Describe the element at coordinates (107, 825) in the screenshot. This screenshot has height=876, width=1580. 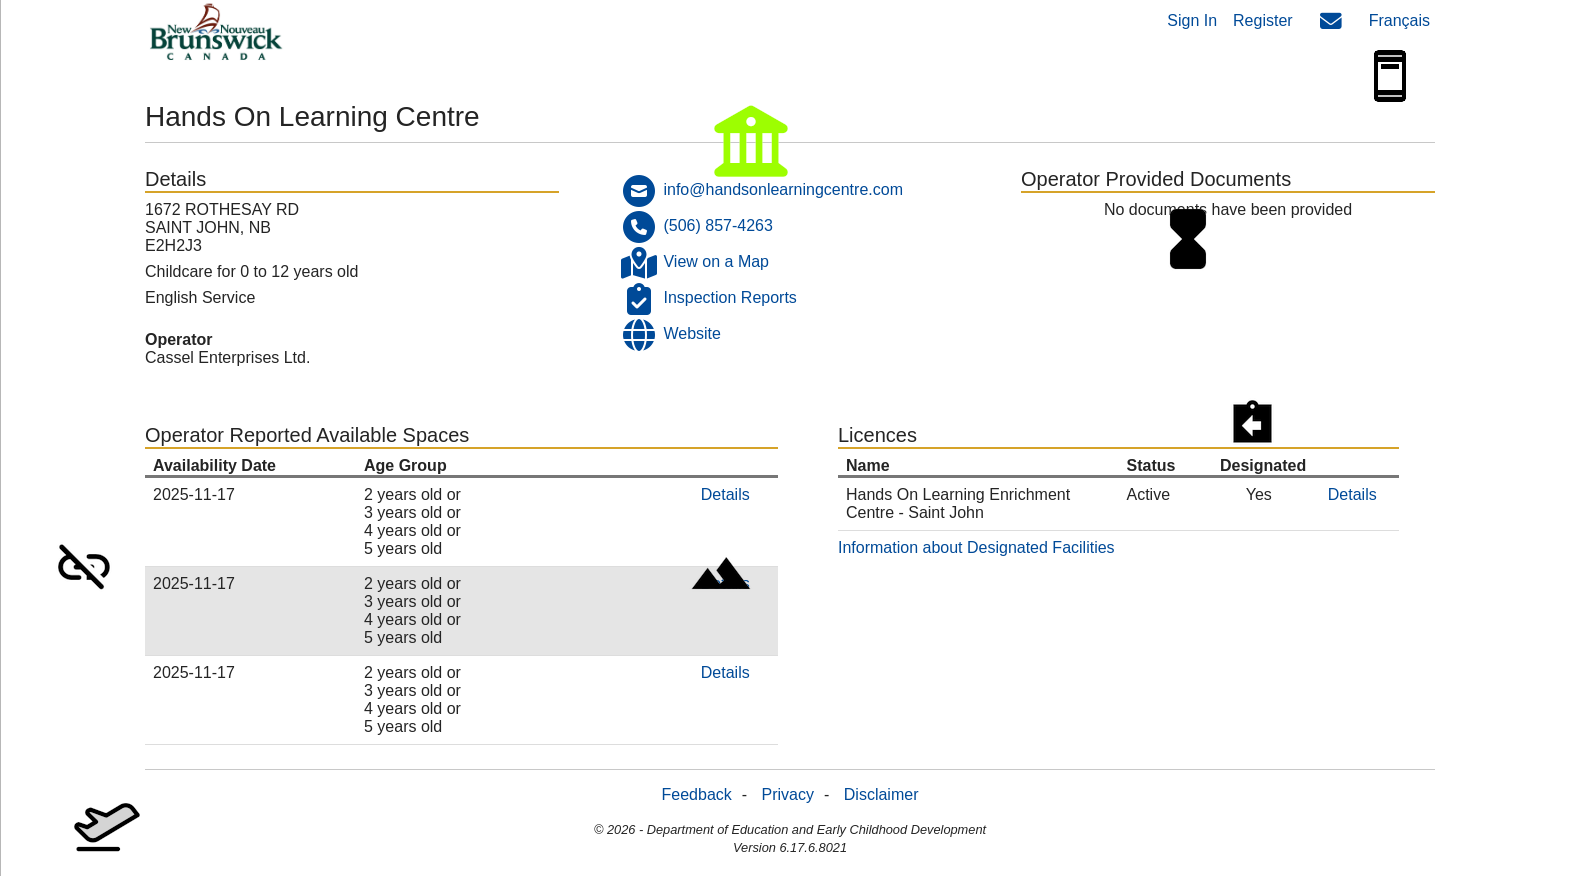
I see `flight departure or takeoff status` at that location.